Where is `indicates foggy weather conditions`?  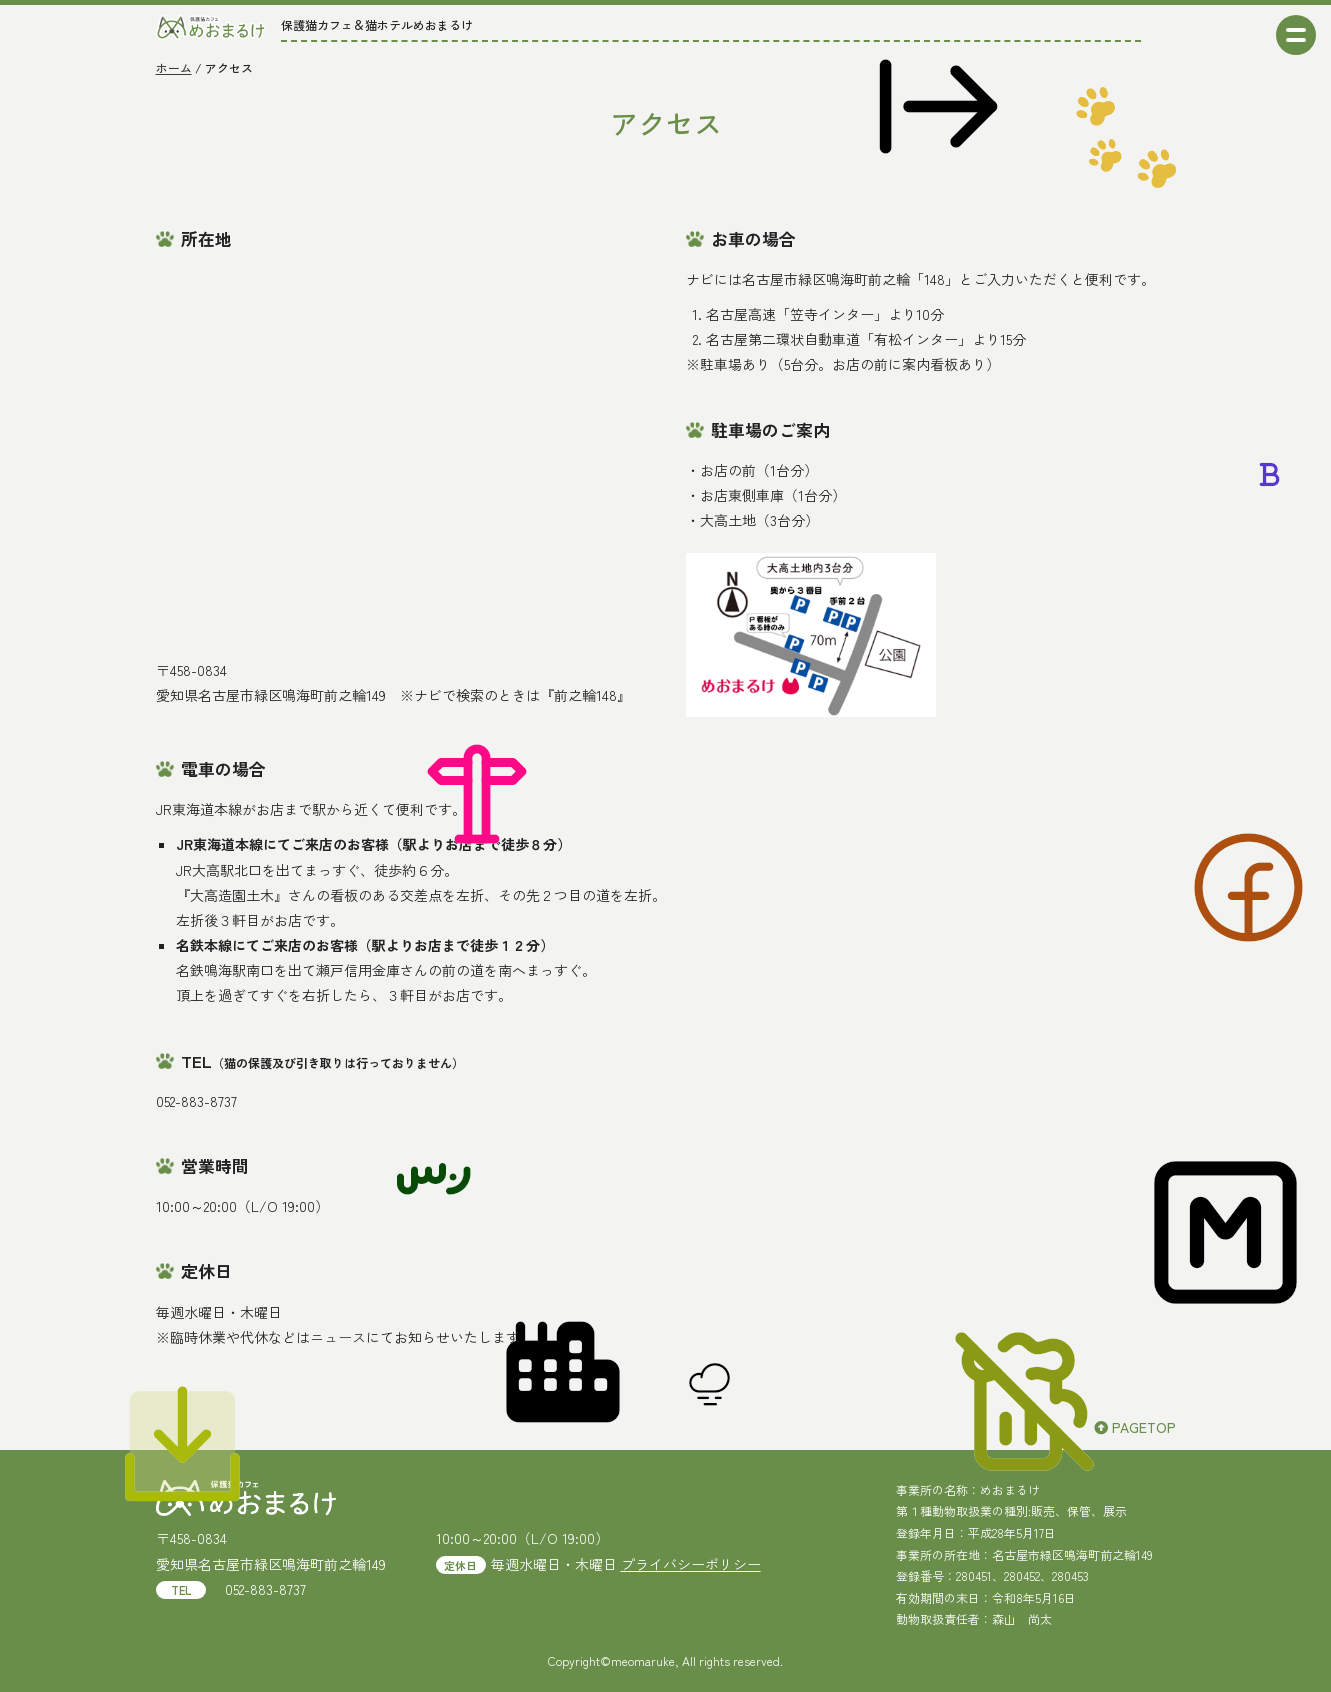 indicates foggy weather conditions is located at coordinates (709, 1383).